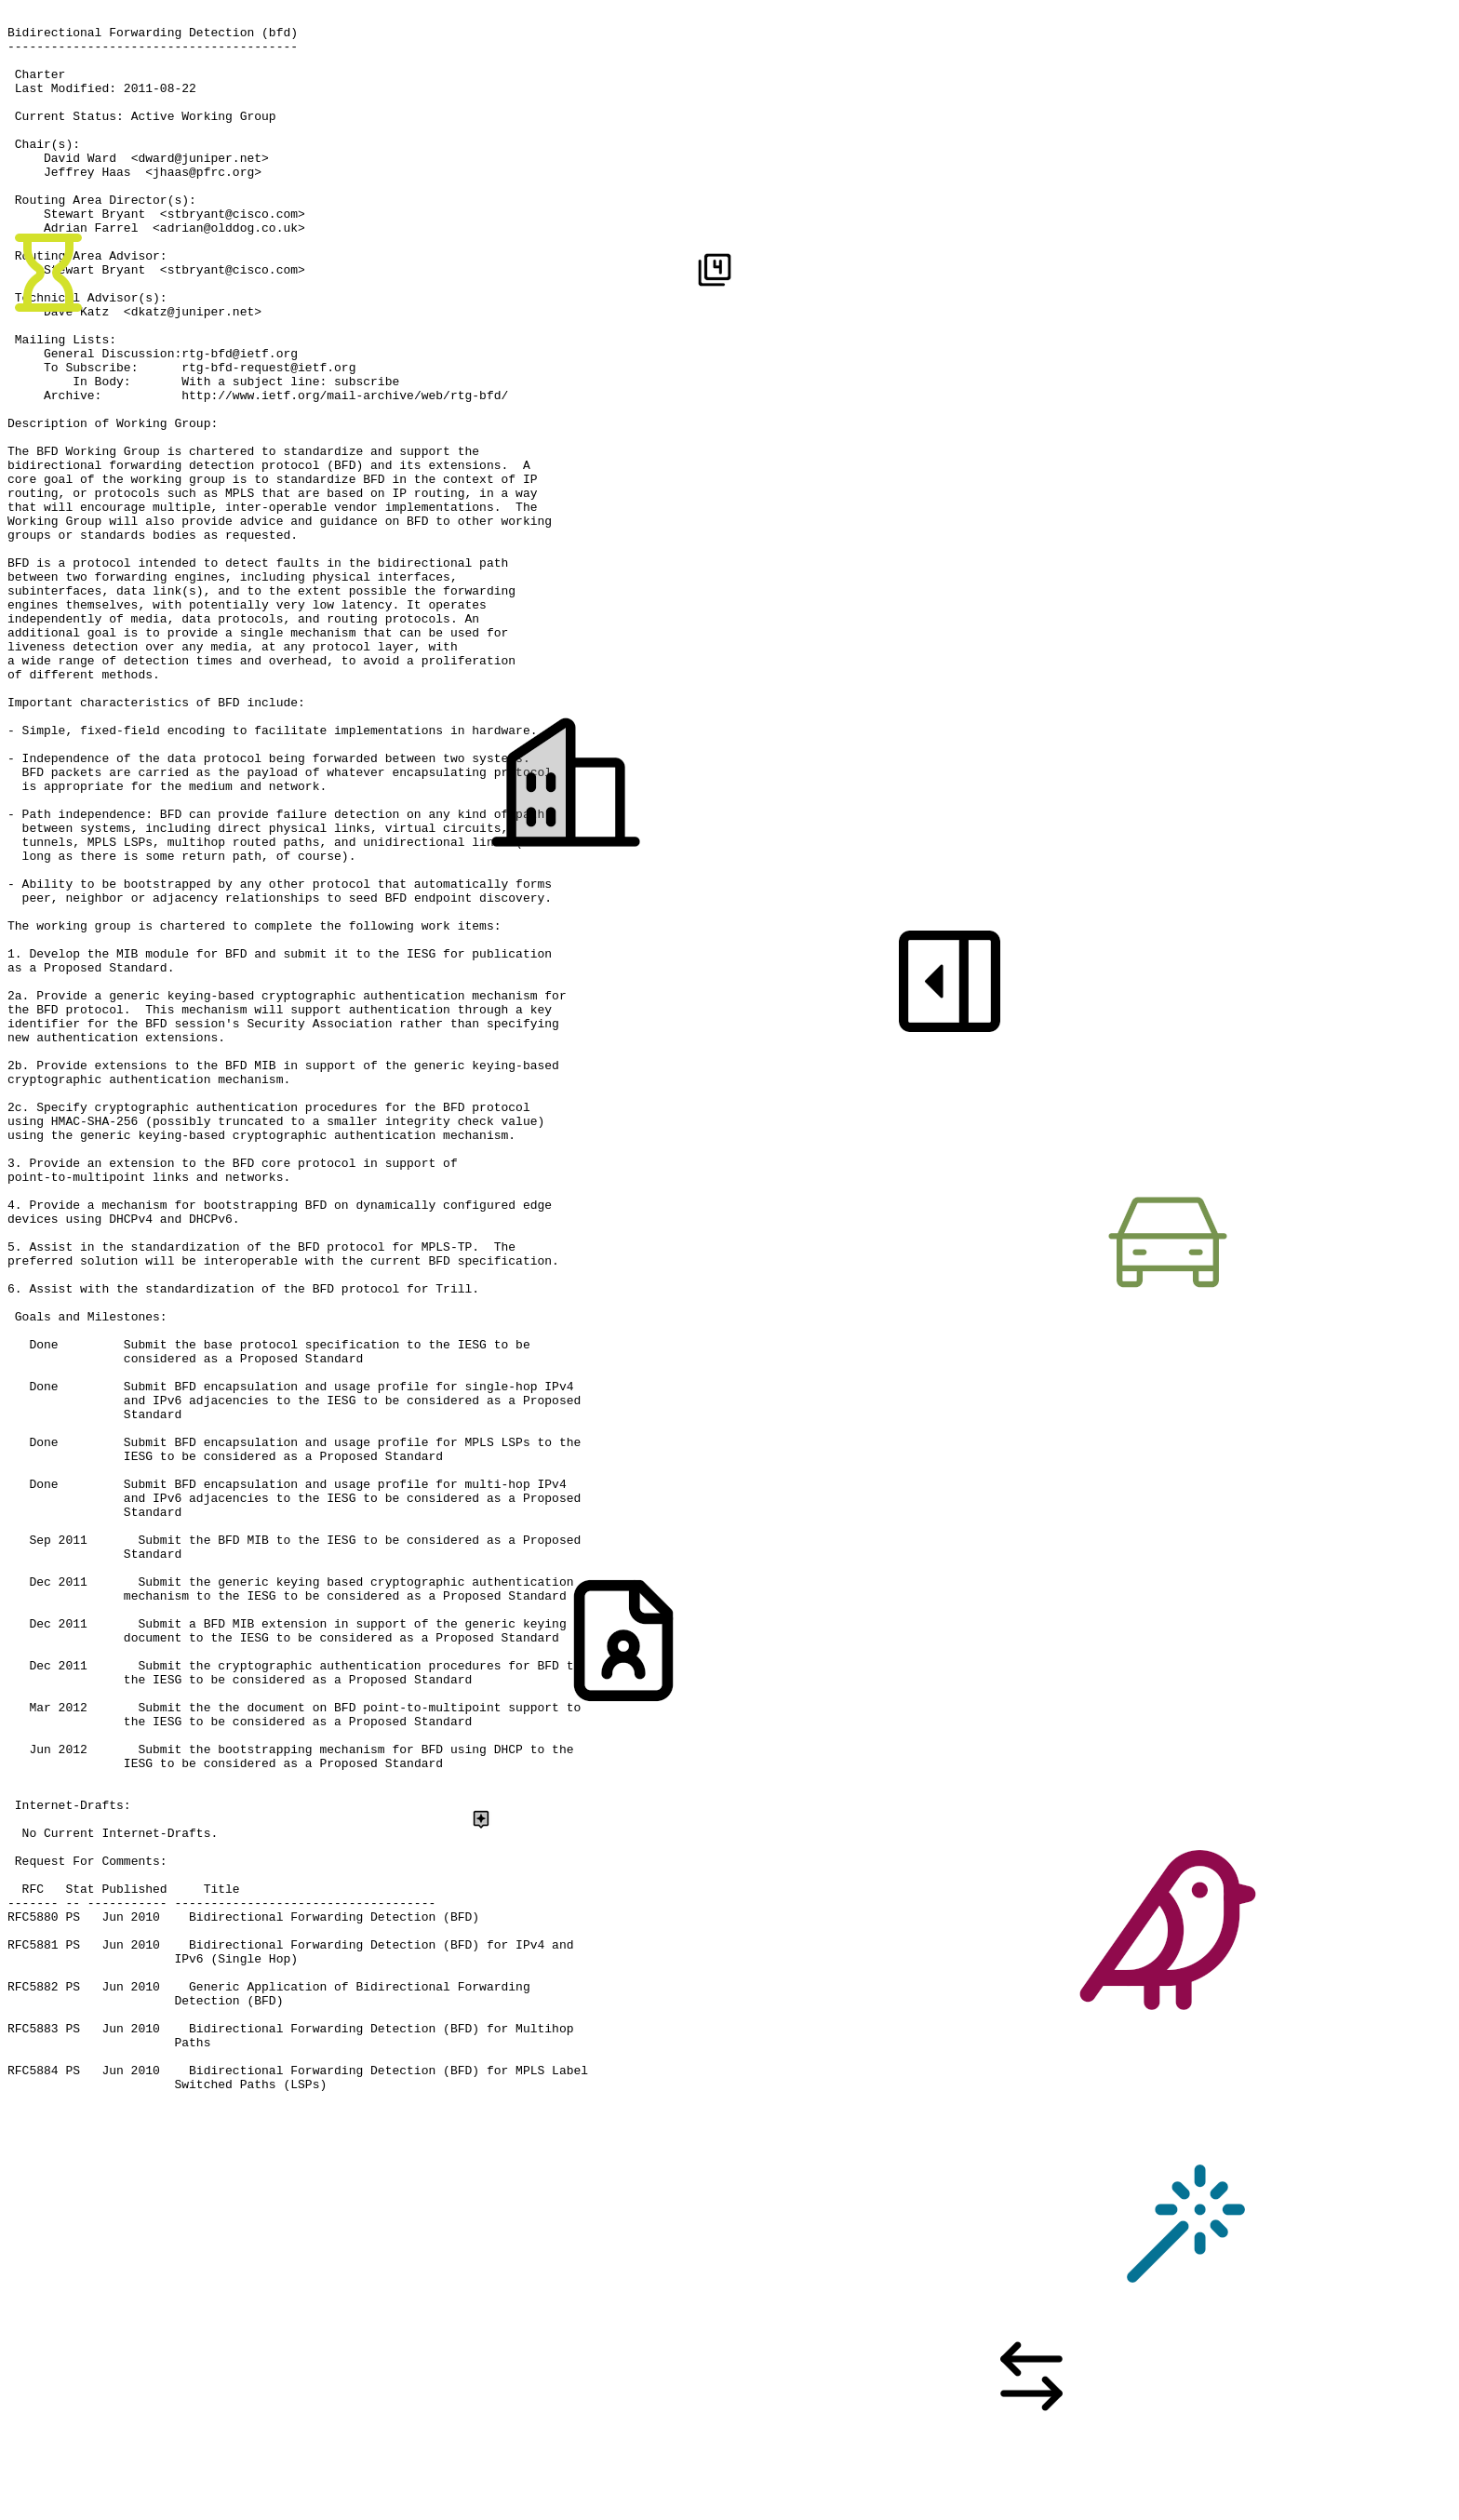 Image resolution: width=1459 pixels, height=2520 pixels. What do you see at coordinates (566, 787) in the screenshot?
I see `view nearby buildings or properties` at bounding box center [566, 787].